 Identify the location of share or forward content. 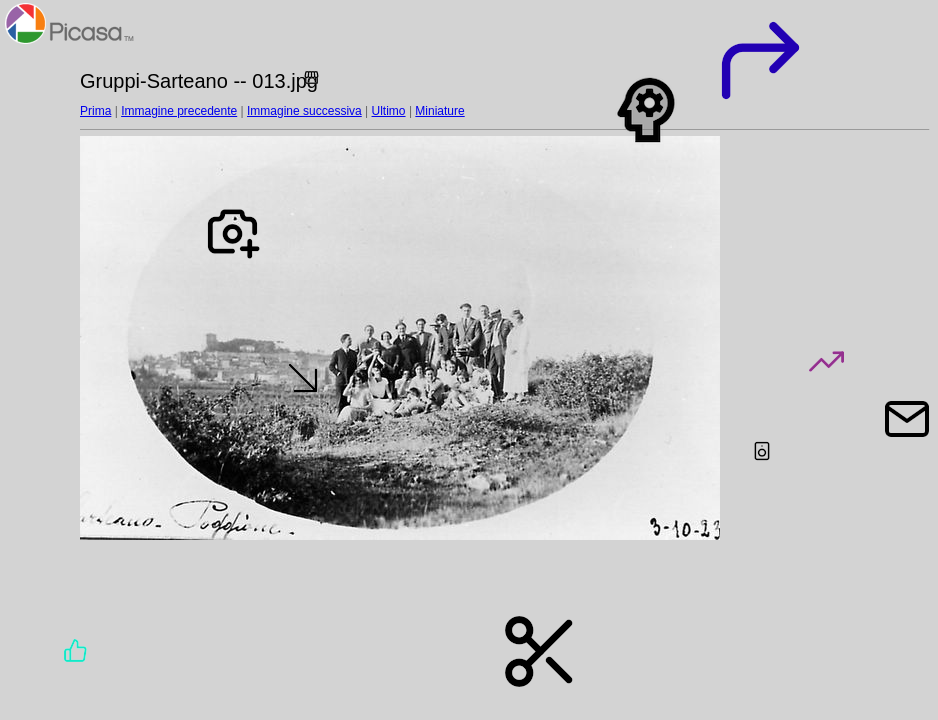
(760, 60).